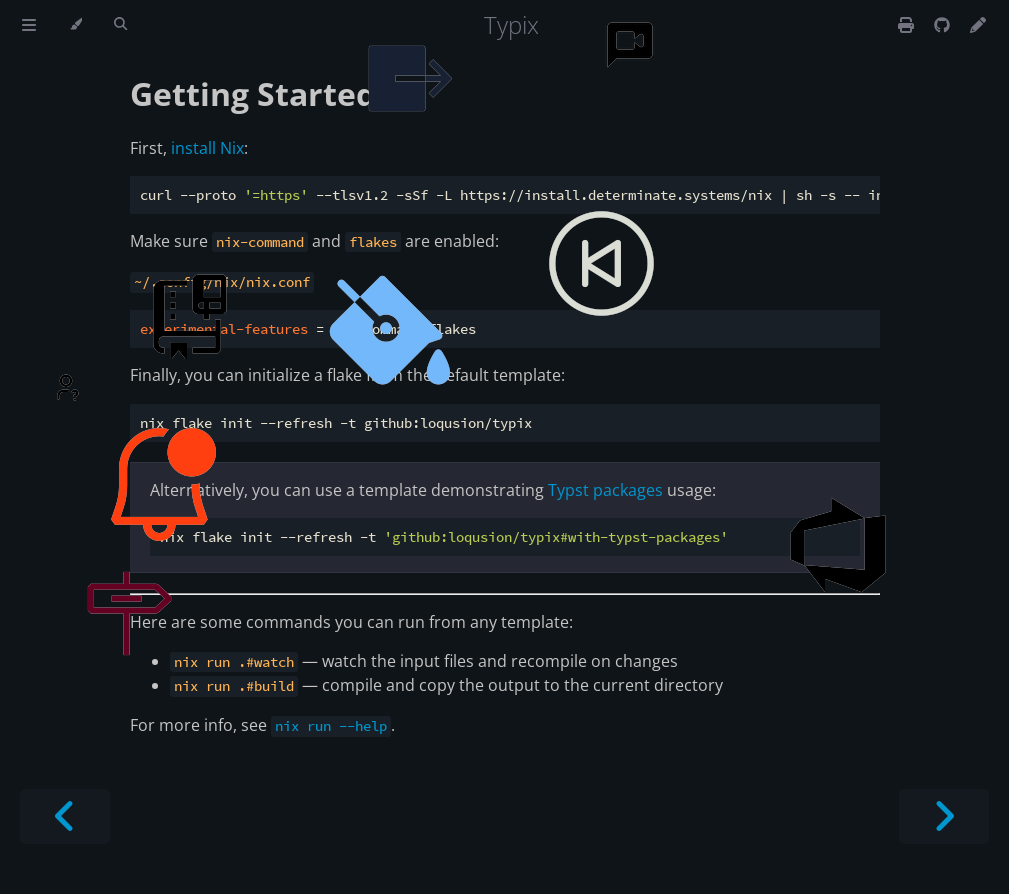 This screenshot has width=1009, height=894. I want to click on clone a repository, so click(187, 314).